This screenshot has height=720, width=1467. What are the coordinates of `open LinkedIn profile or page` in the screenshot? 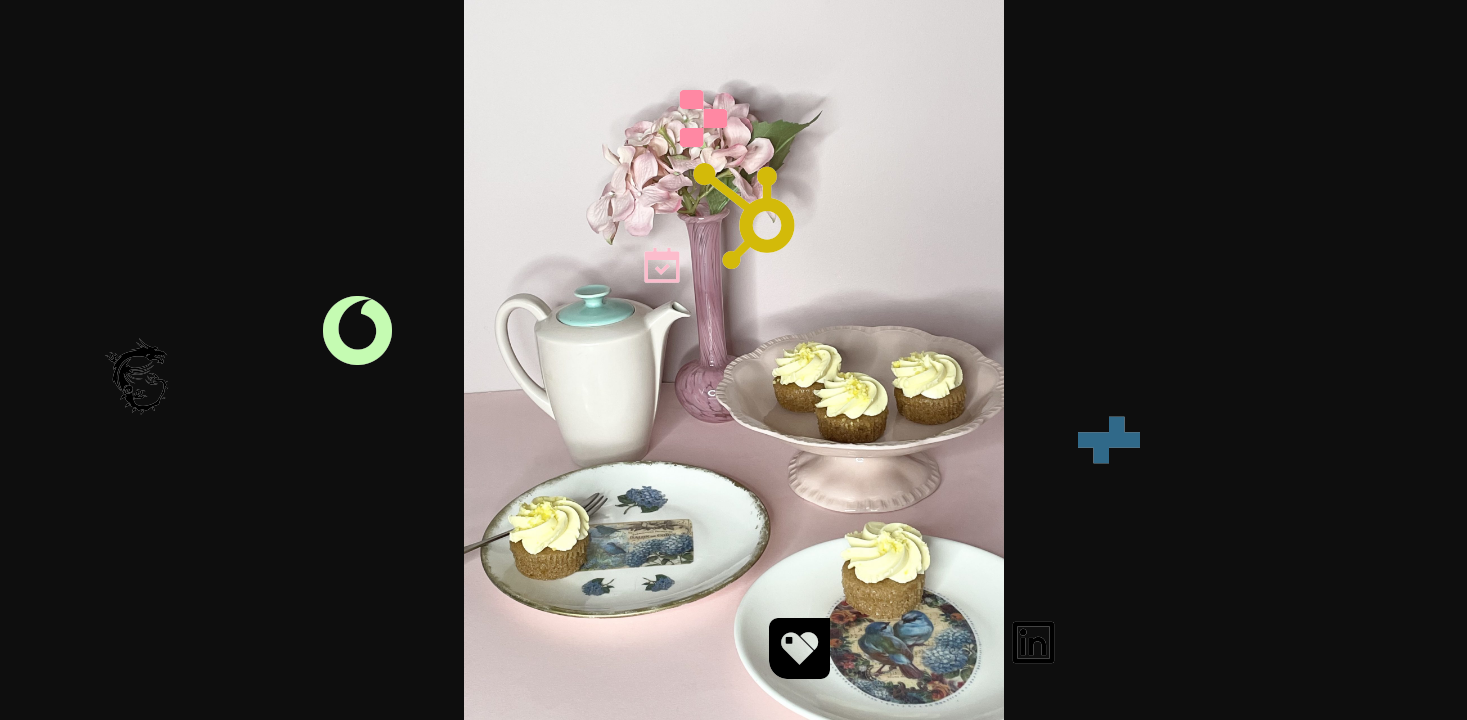 It's located at (1033, 642).